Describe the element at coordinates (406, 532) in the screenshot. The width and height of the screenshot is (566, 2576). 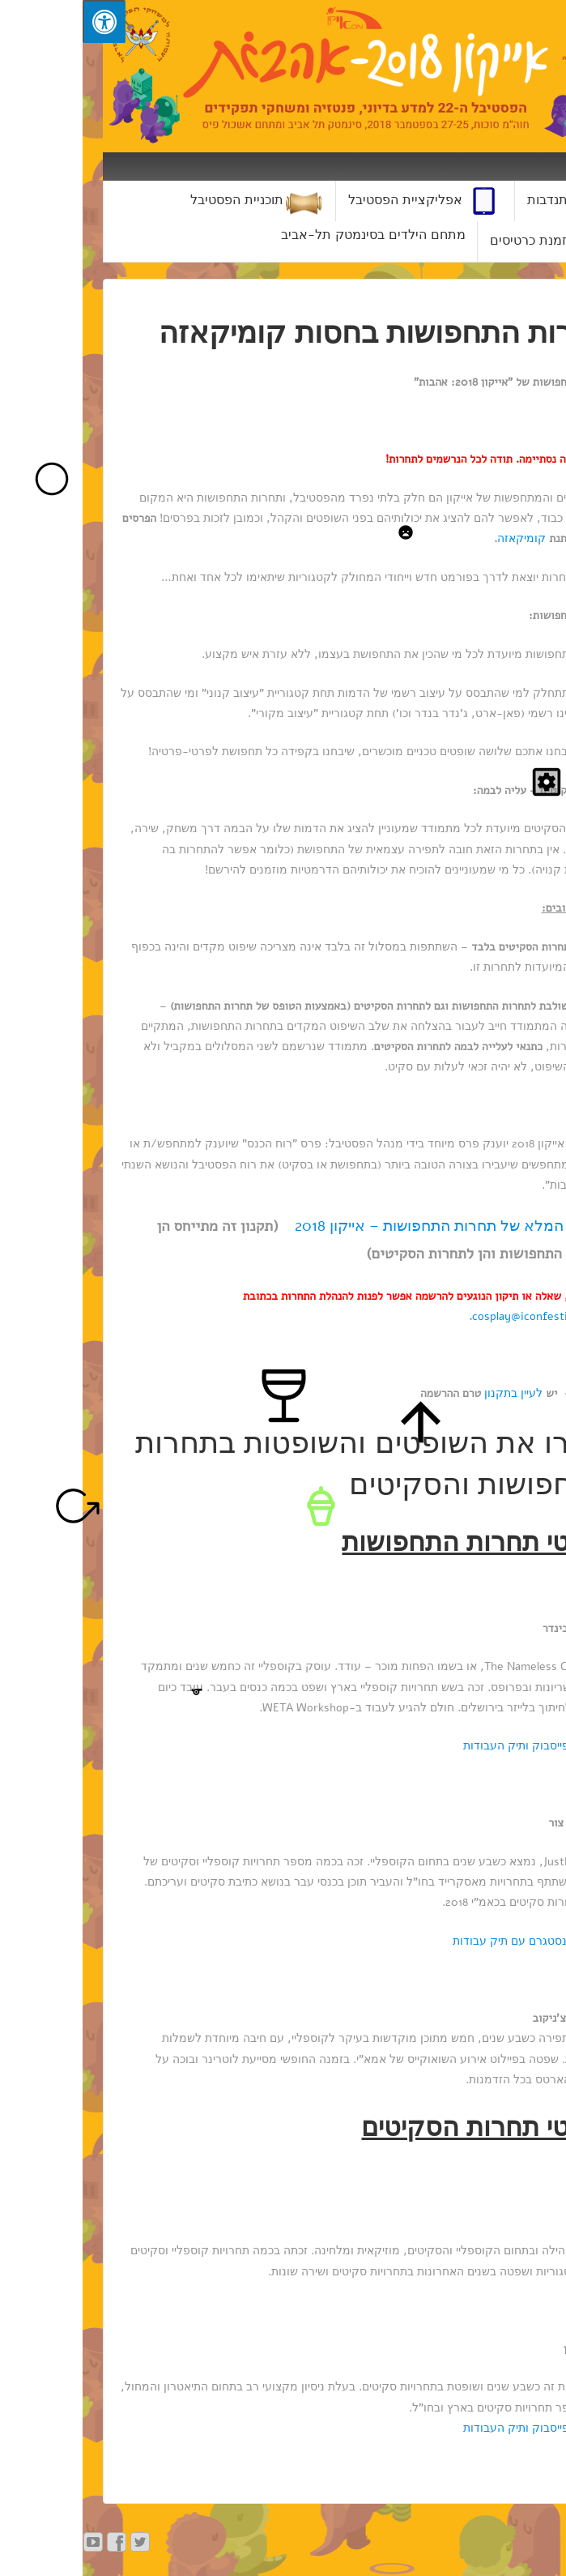
I see `rate experience as negative or unsatisfied` at that location.